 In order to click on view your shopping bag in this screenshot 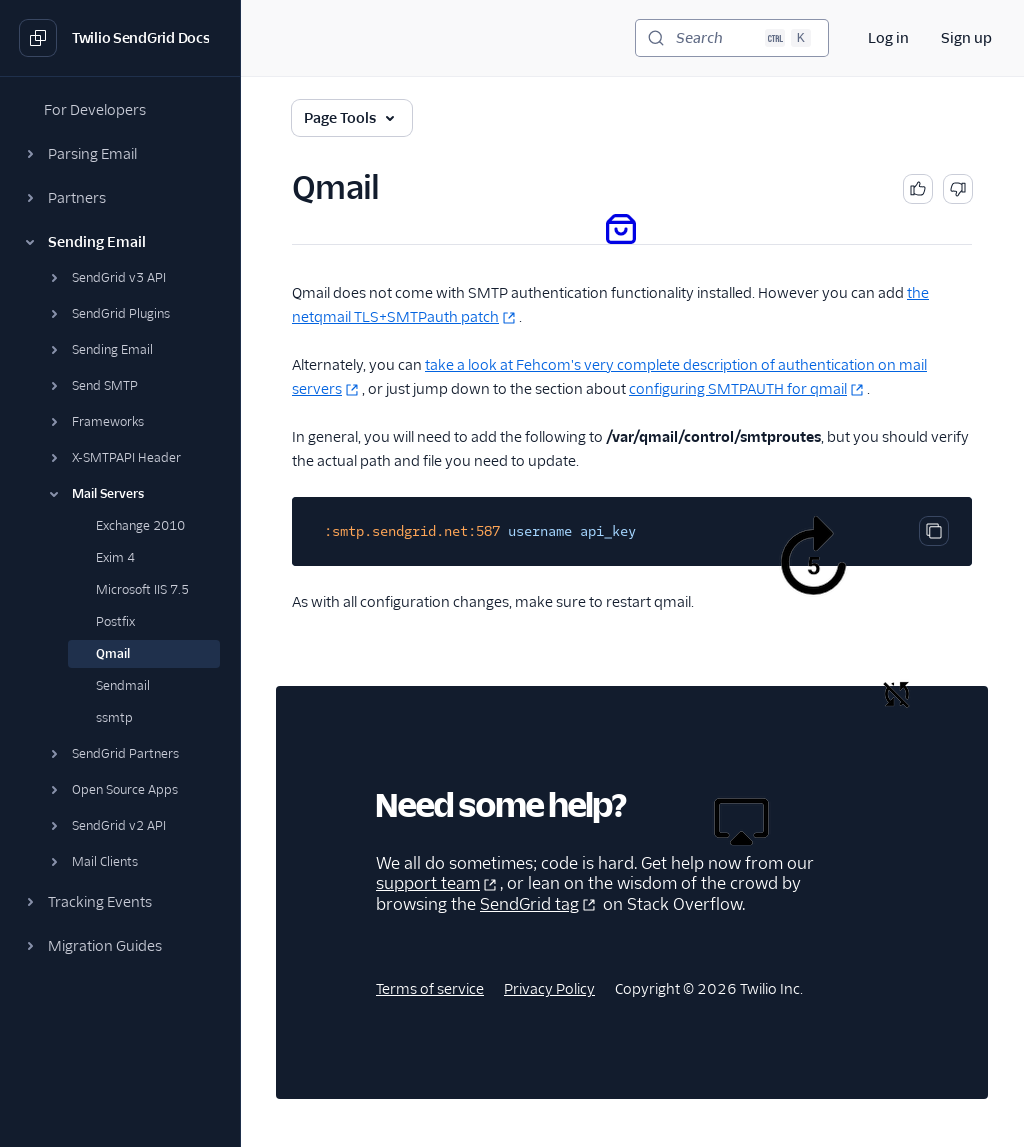, I will do `click(621, 229)`.